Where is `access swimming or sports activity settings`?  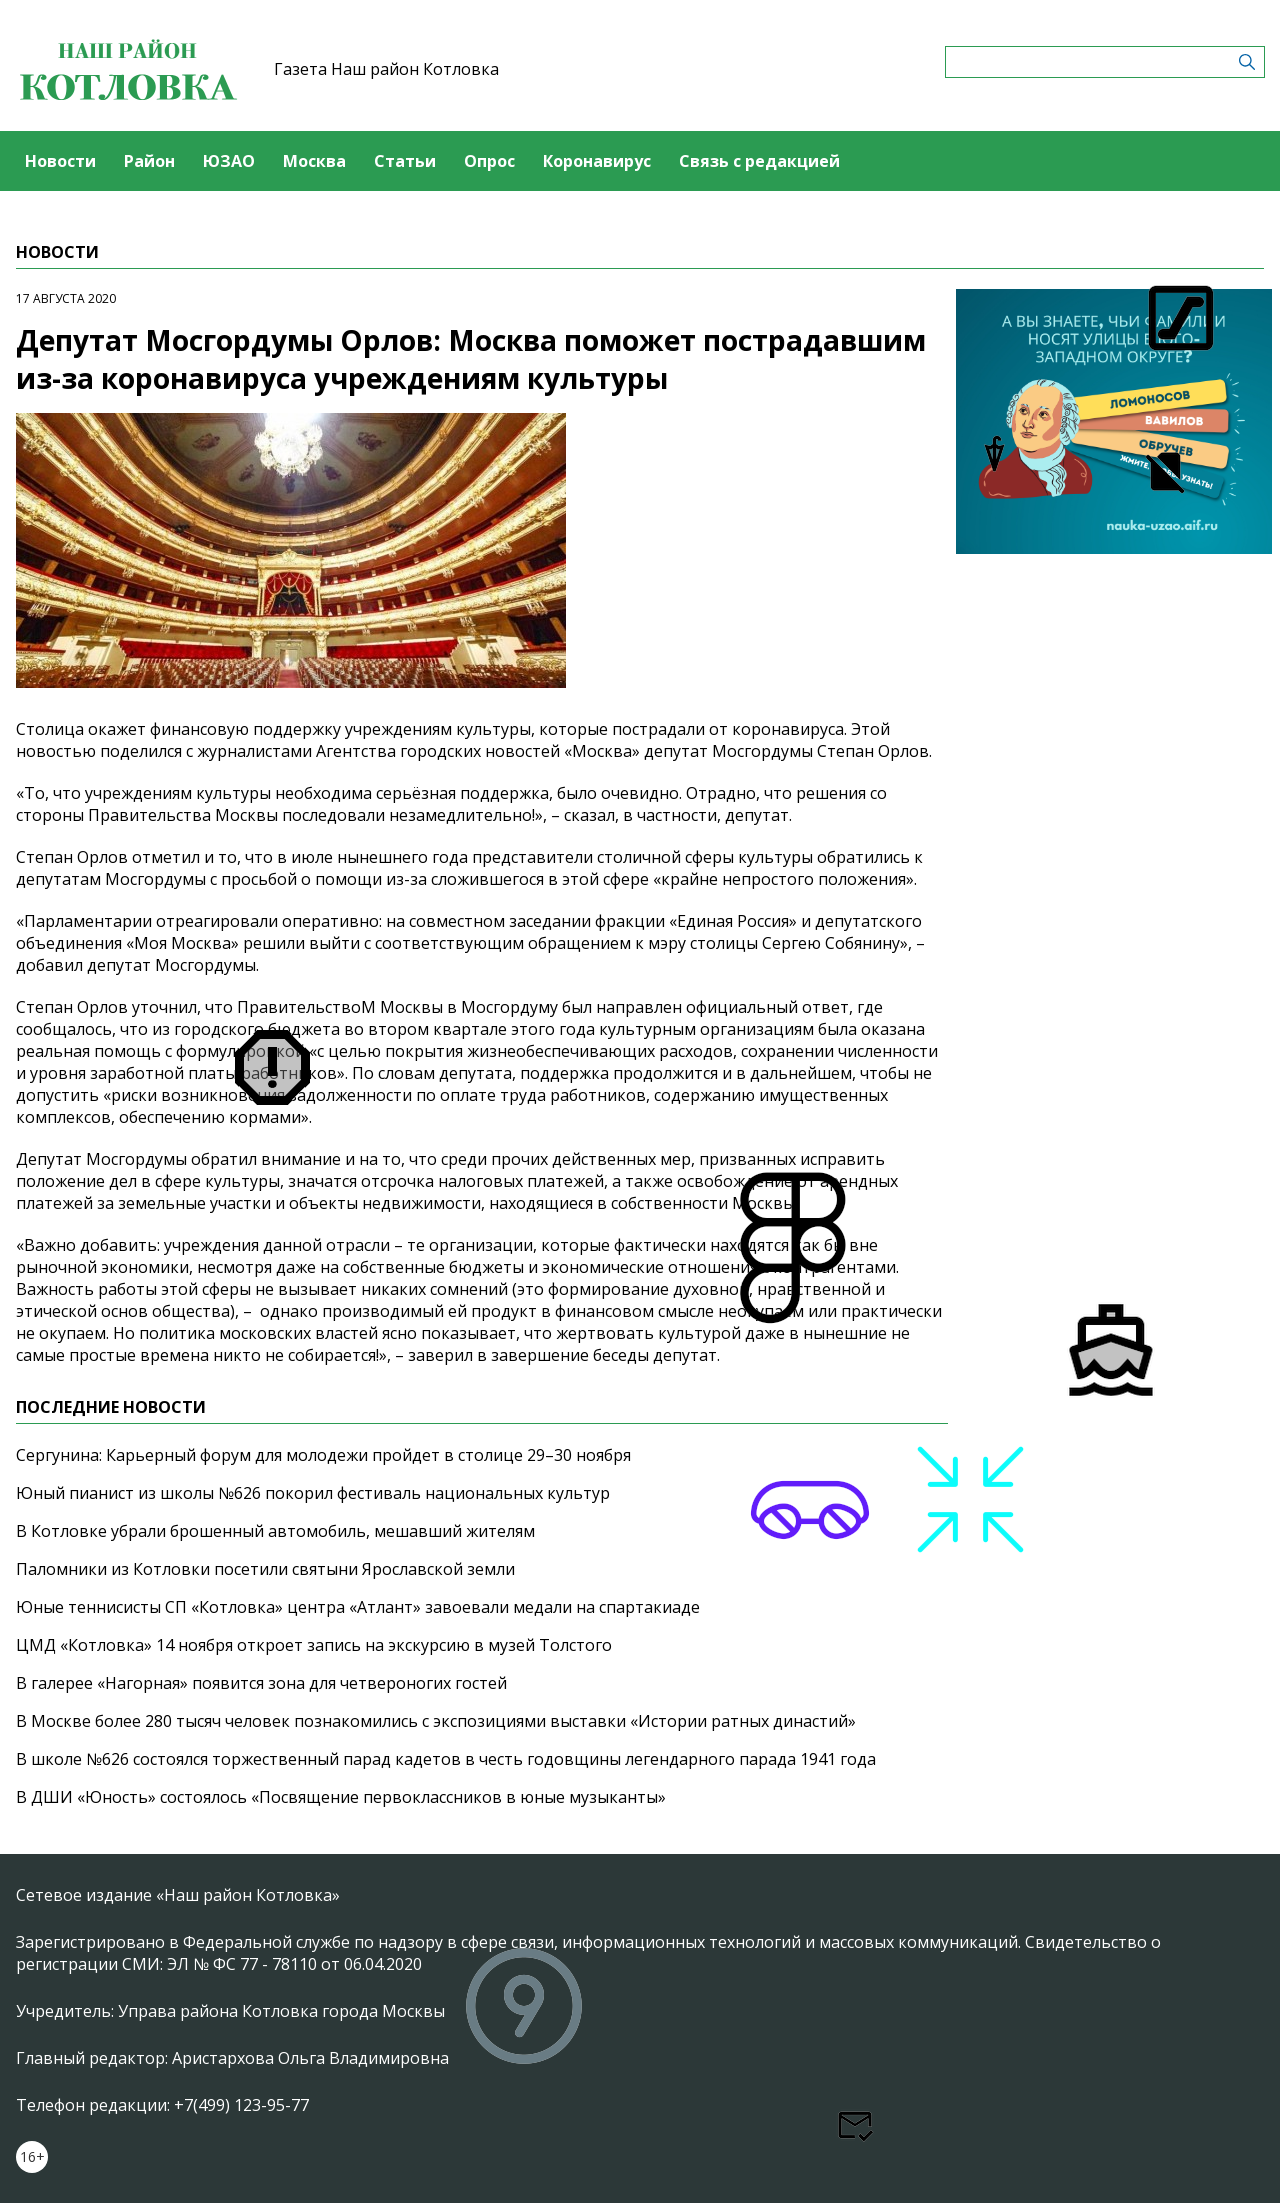 access swimming or sports activity settings is located at coordinates (810, 1510).